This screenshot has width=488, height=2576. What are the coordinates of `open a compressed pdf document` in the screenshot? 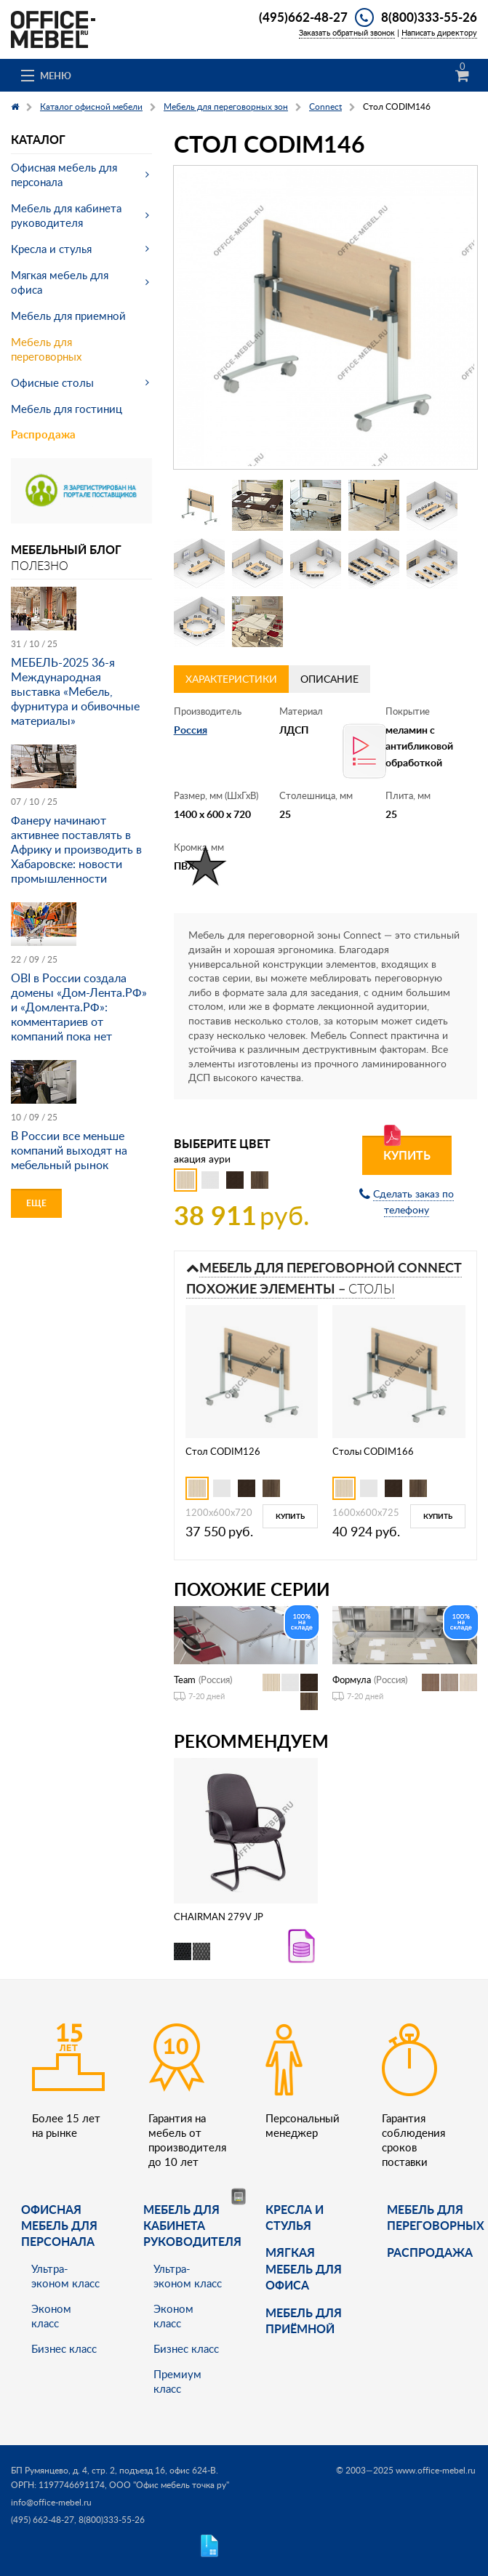 It's located at (392, 1135).